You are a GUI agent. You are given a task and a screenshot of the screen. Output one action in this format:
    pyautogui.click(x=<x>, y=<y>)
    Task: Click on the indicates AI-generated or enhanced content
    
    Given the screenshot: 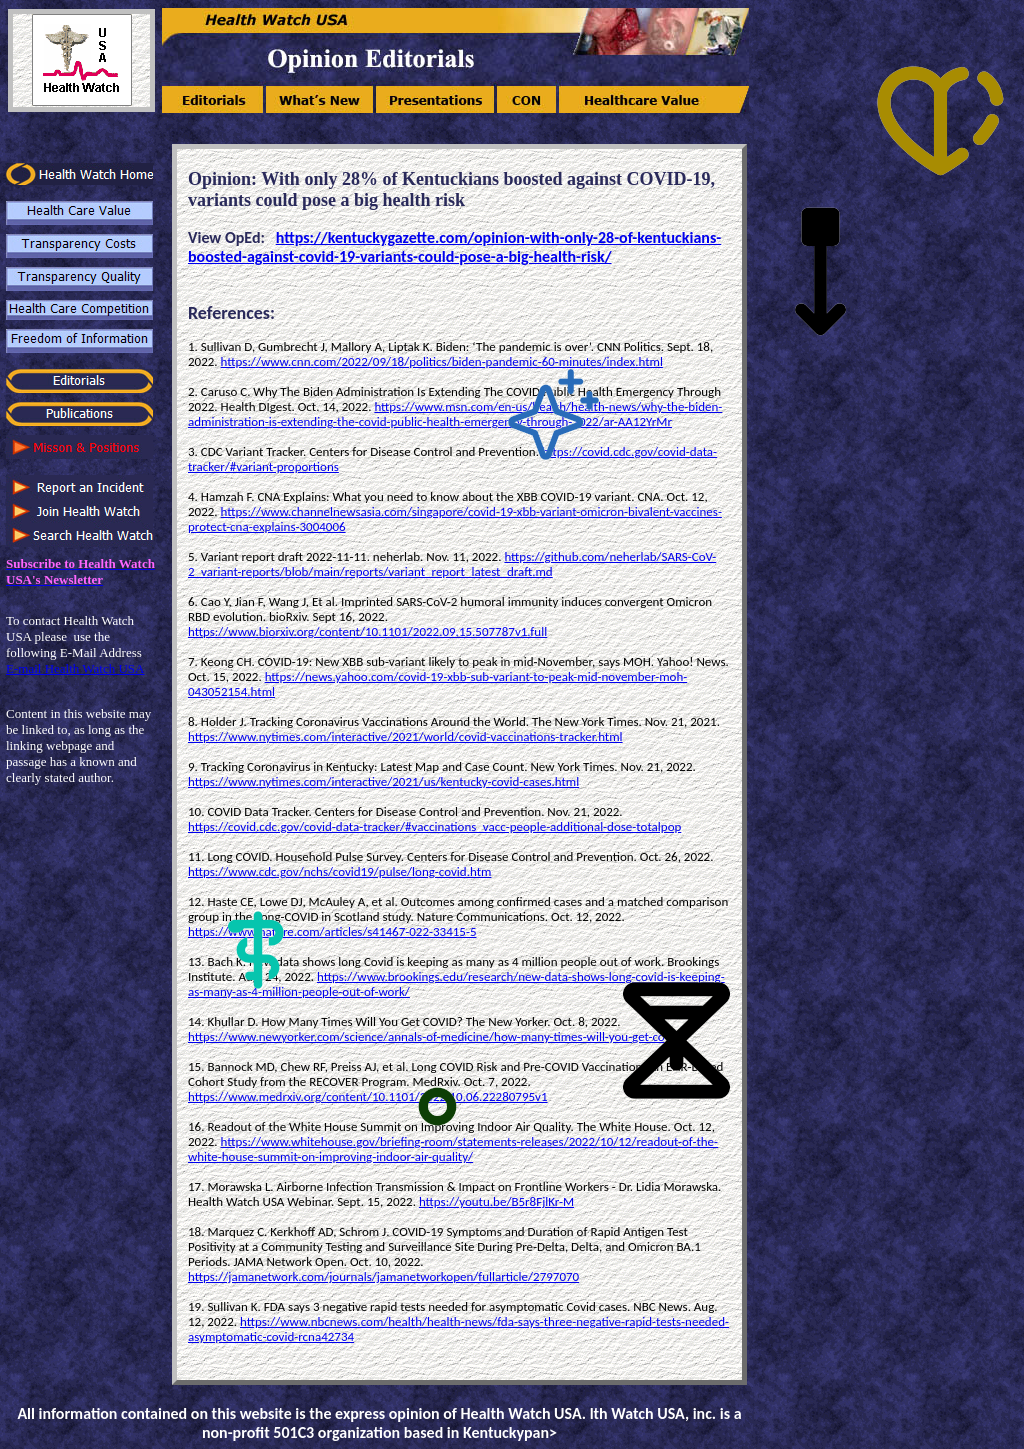 What is the action you would take?
    pyautogui.click(x=552, y=416)
    